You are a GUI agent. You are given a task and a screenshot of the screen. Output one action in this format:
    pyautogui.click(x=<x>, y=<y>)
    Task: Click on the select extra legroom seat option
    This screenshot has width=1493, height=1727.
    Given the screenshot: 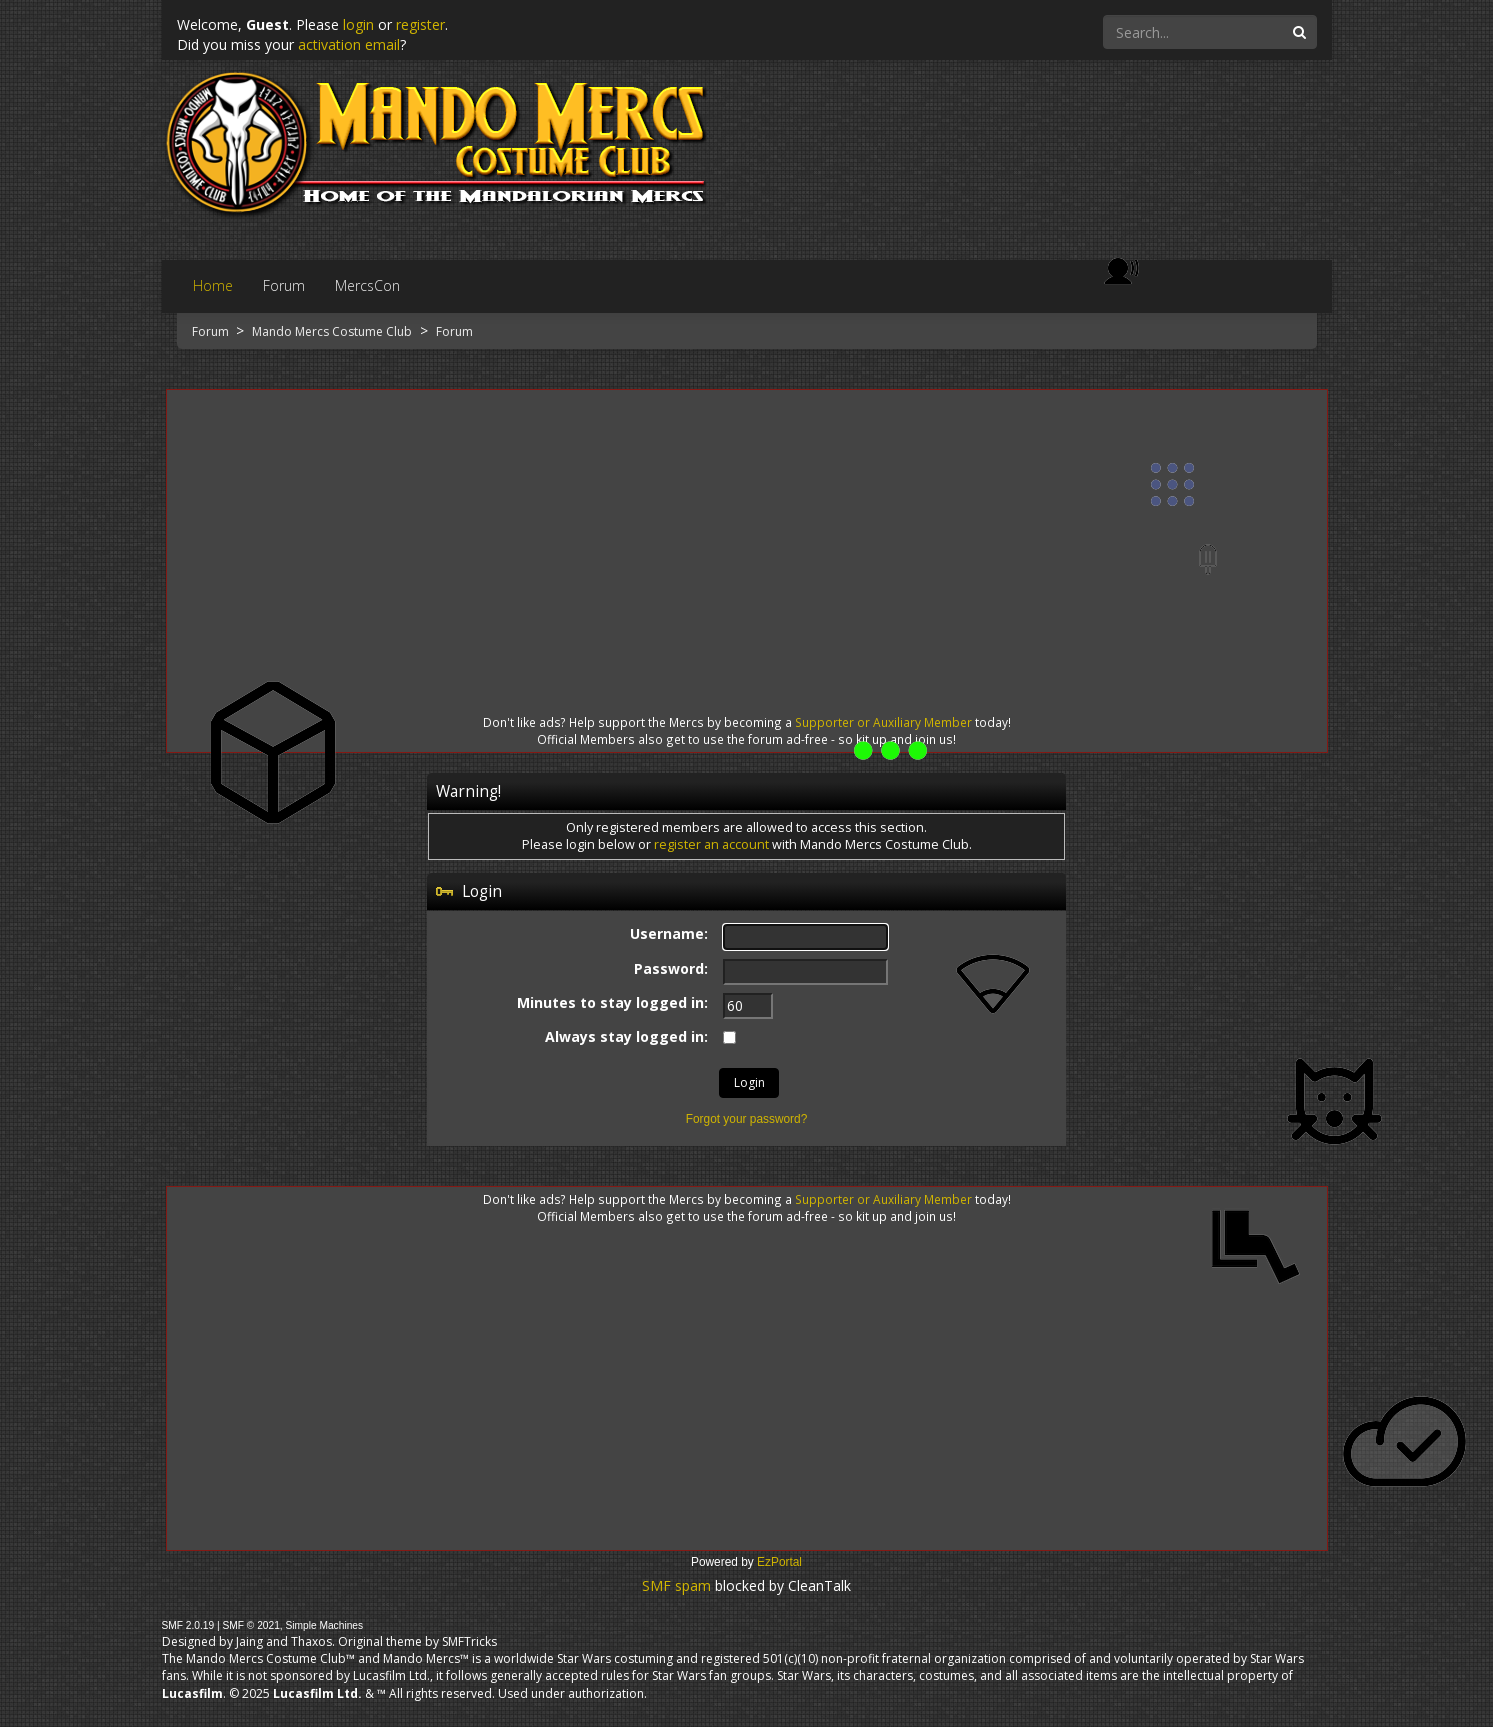 What is the action you would take?
    pyautogui.click(x=1253, y=1247)
    